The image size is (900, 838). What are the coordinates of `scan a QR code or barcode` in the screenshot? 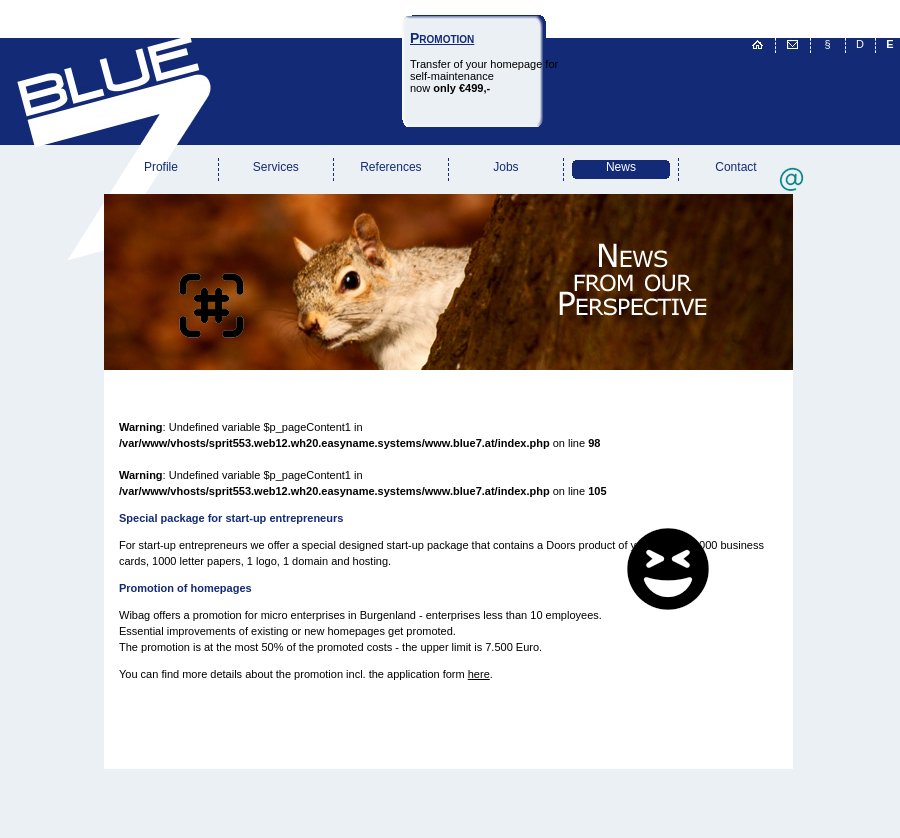 It's located at (211, 305).